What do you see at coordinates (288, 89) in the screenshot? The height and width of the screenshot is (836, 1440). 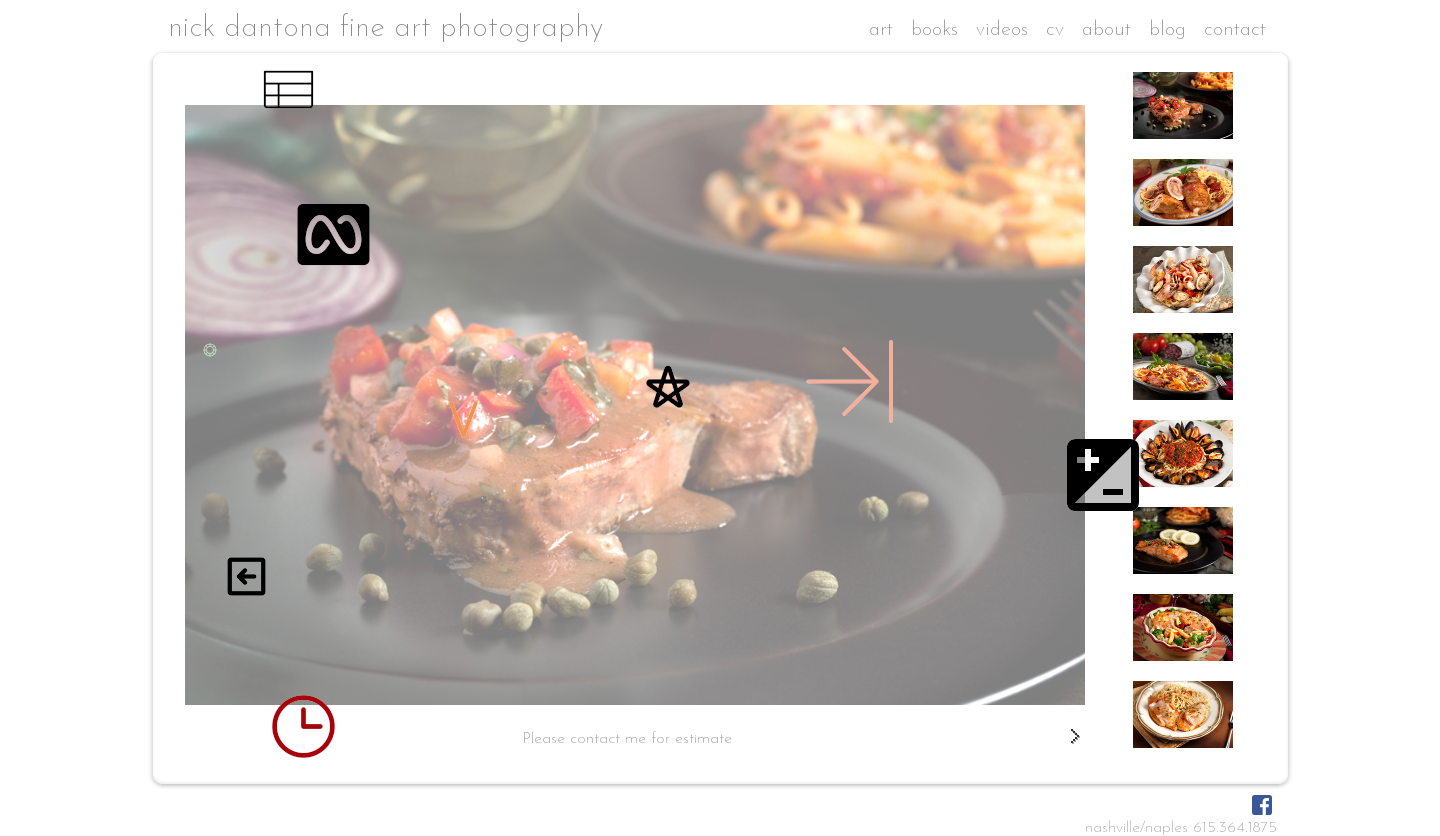 I see `view data in table format` at bounding box center [288, 89].